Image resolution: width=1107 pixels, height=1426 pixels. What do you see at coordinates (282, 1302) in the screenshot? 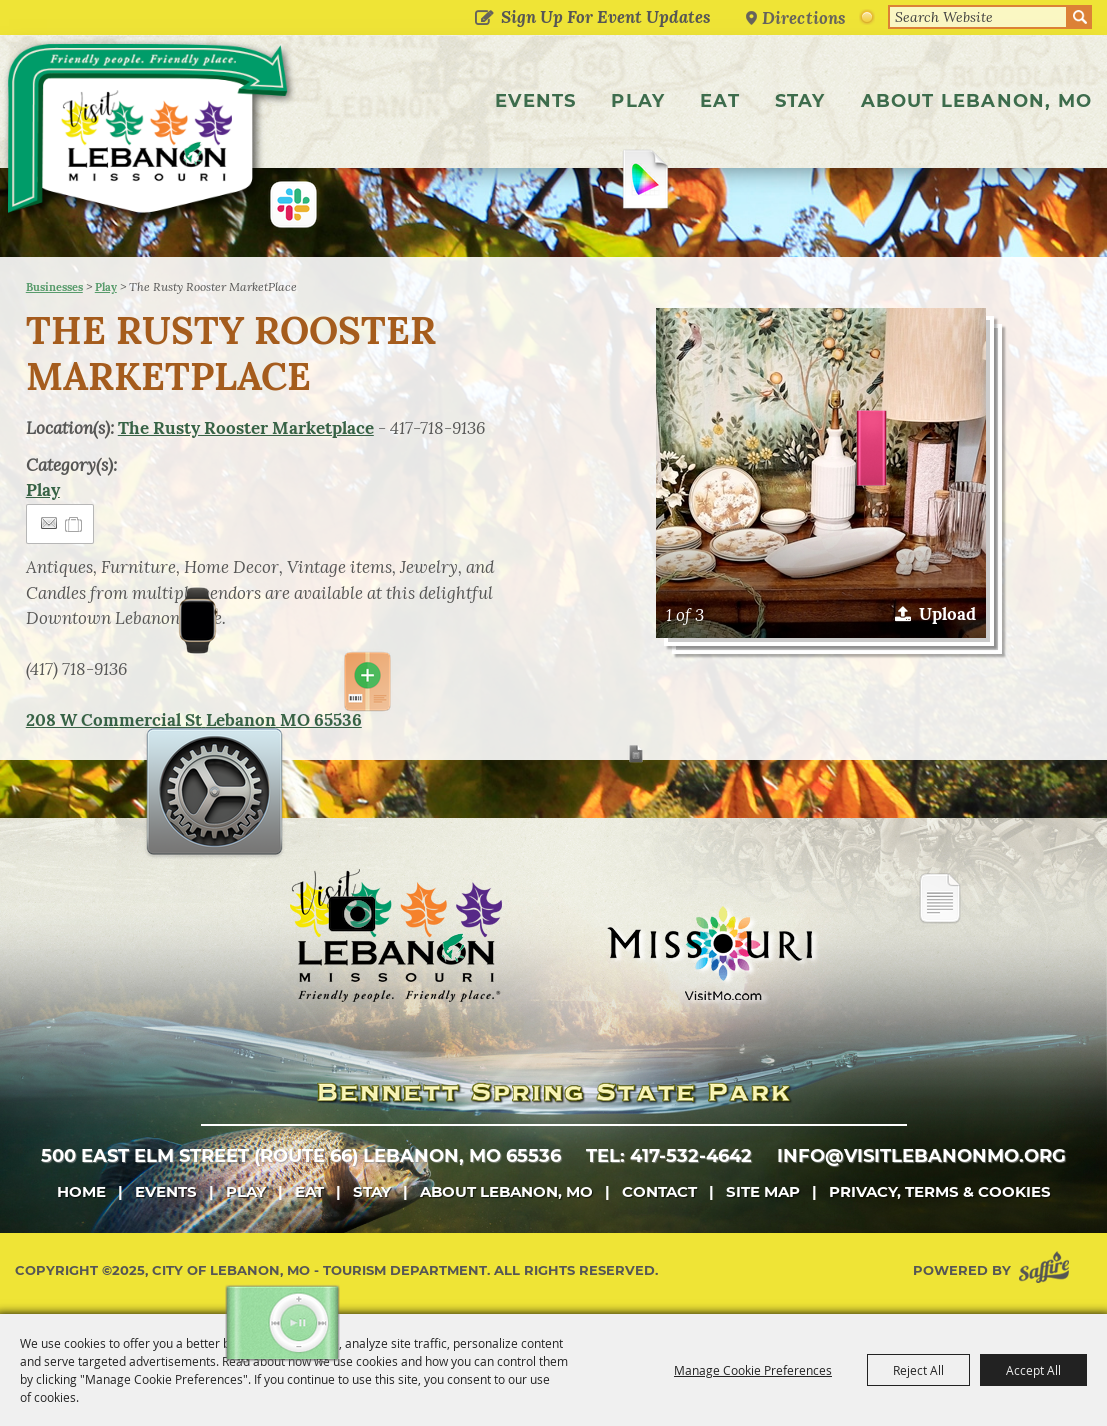
I see `iPod shuffle device connected` at bounding box center [282, 1302].